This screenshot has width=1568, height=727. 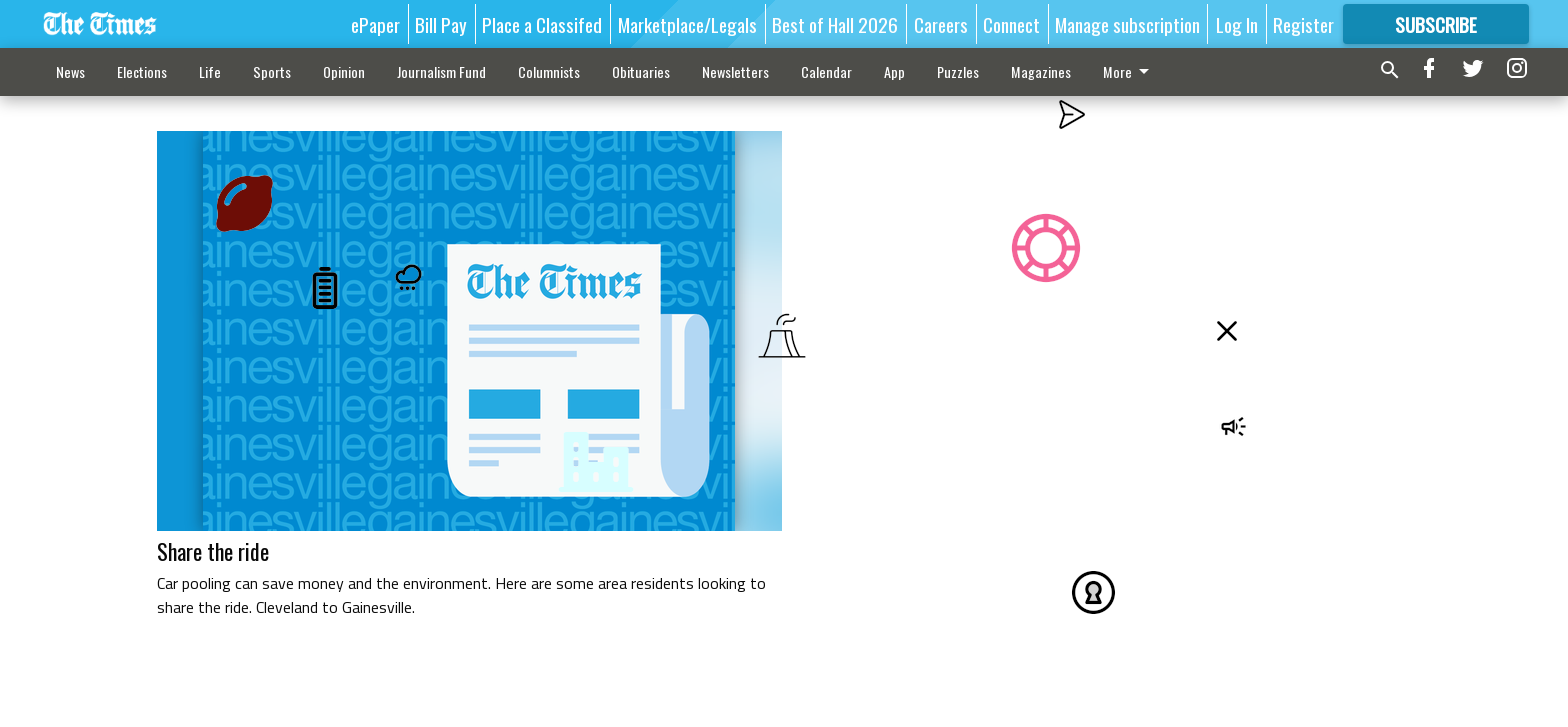 What do you see at coordinates (325, 288) in the screenshot?
I see `indicates battery is fully charged` at bounding box center [325, 288].